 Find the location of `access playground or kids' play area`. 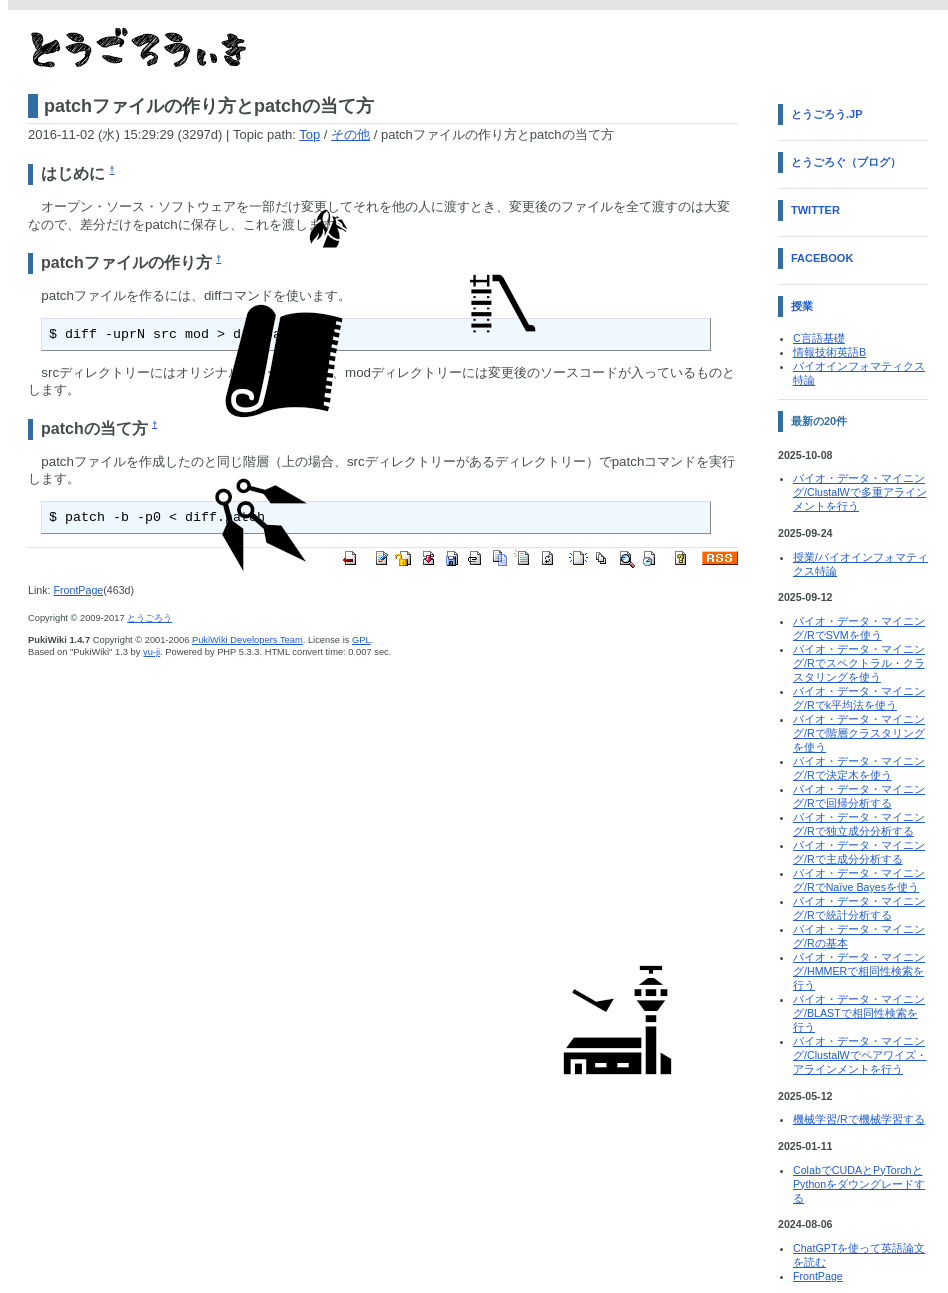

access playground or kids' play area is located at coordinates (502, 298).